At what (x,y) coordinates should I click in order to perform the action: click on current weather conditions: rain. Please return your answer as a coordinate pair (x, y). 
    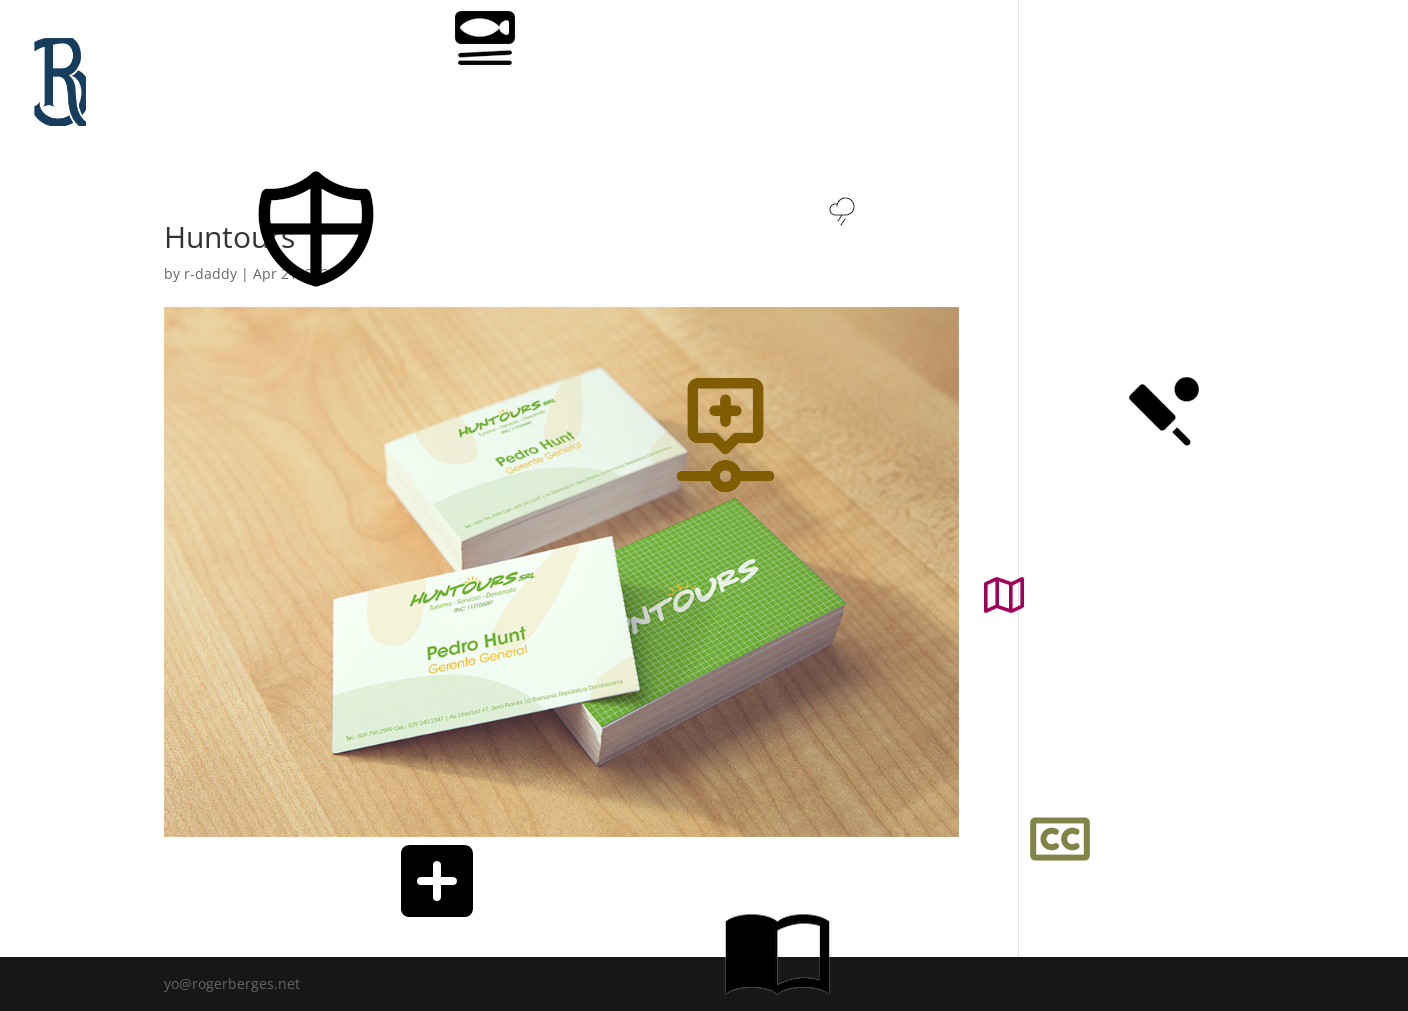
    Looking at the image, I should click on (842, 211).